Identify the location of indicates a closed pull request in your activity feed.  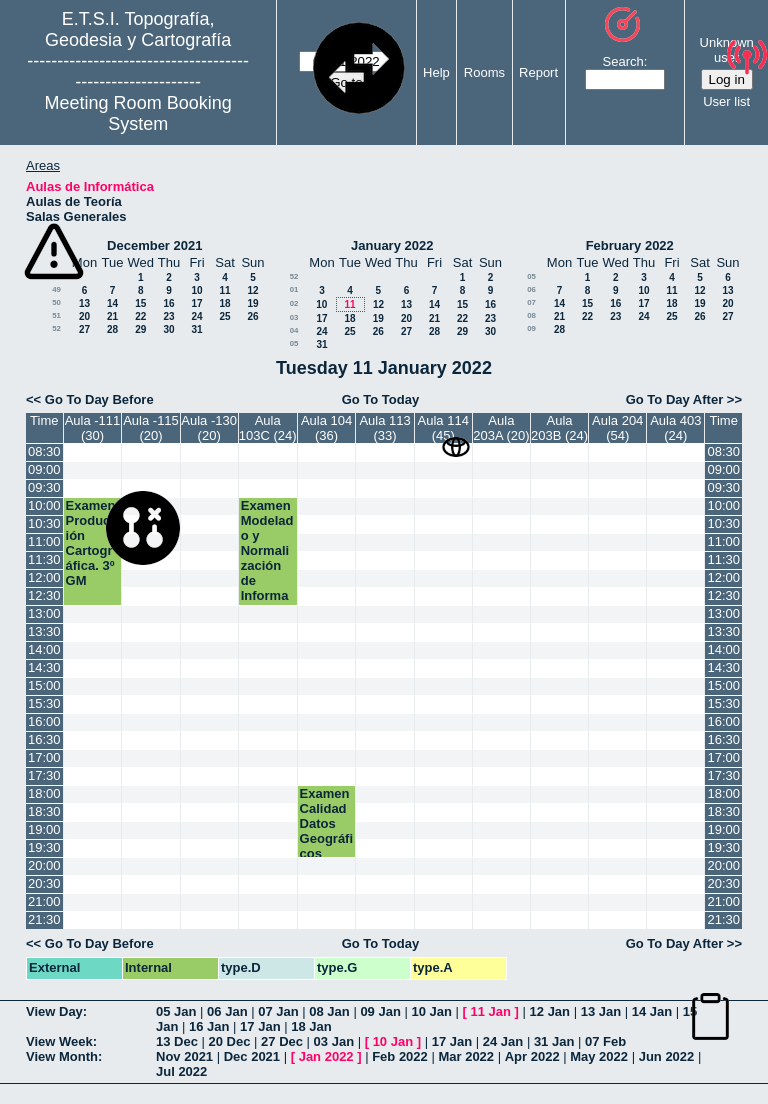
(143, 528).